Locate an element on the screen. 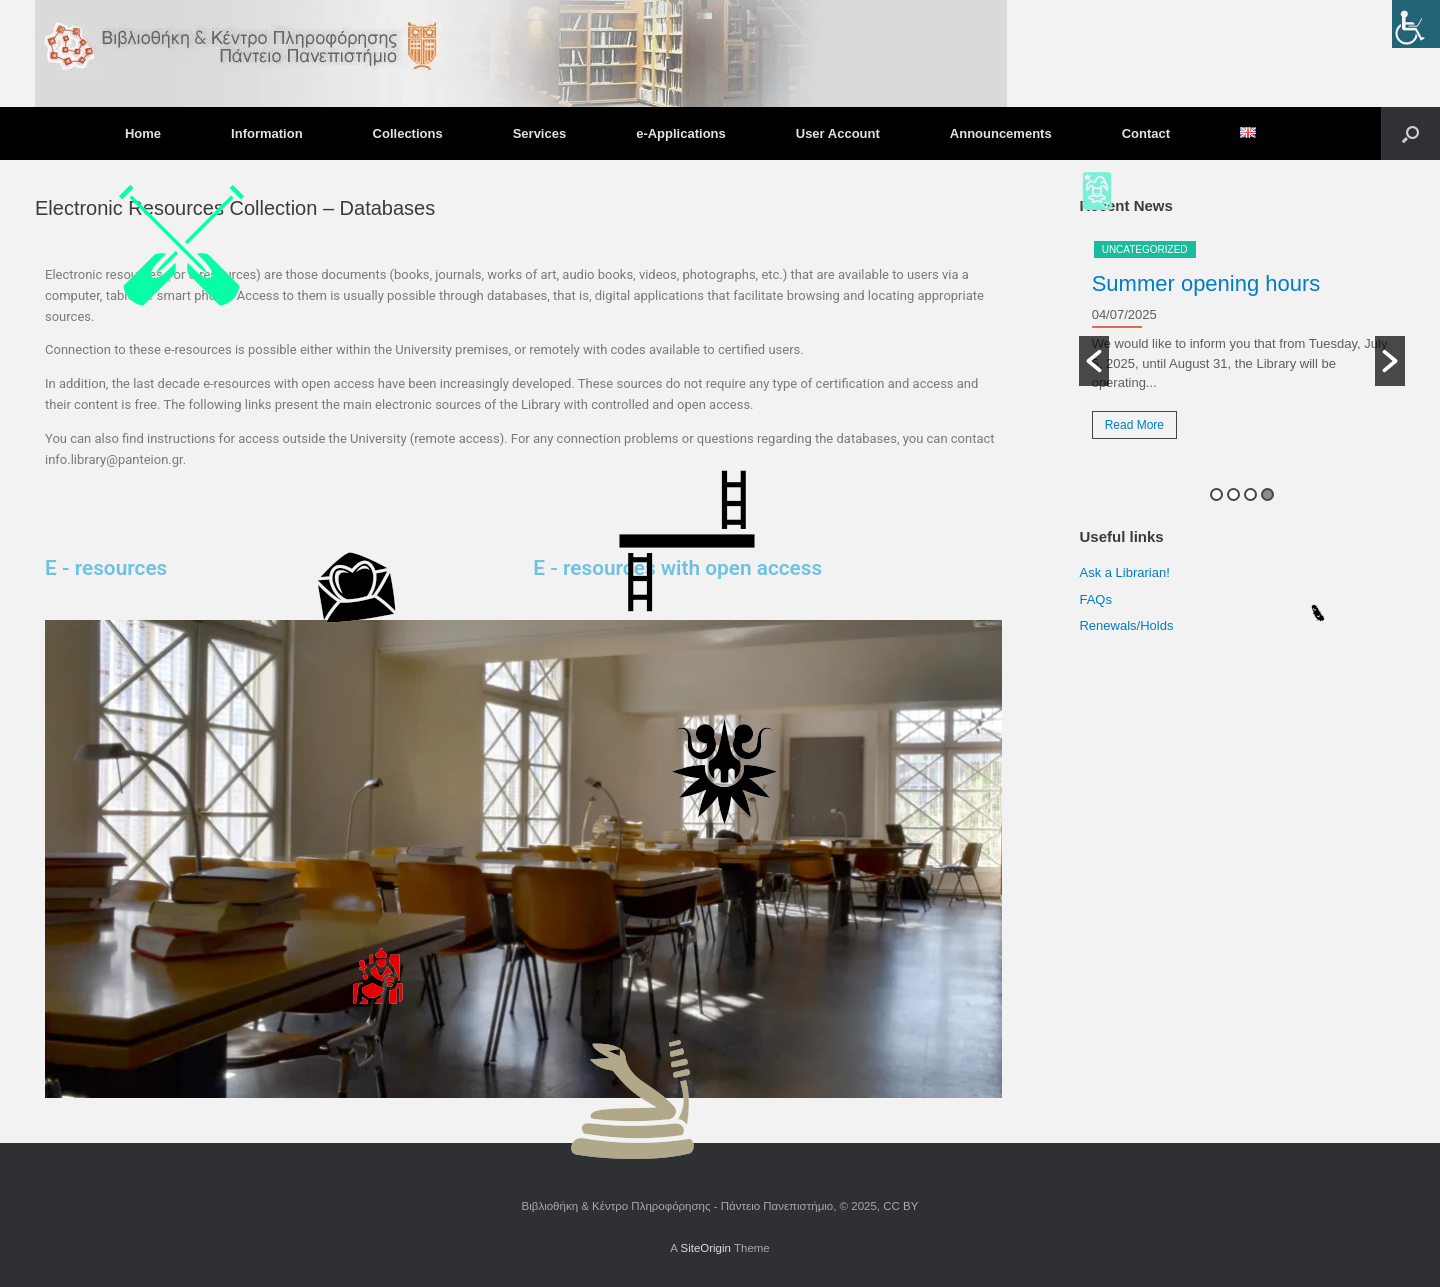 This screenshot has height=1287, width=1440. select pickle as a food item or ingredient is located at coordinates (1318, 613).